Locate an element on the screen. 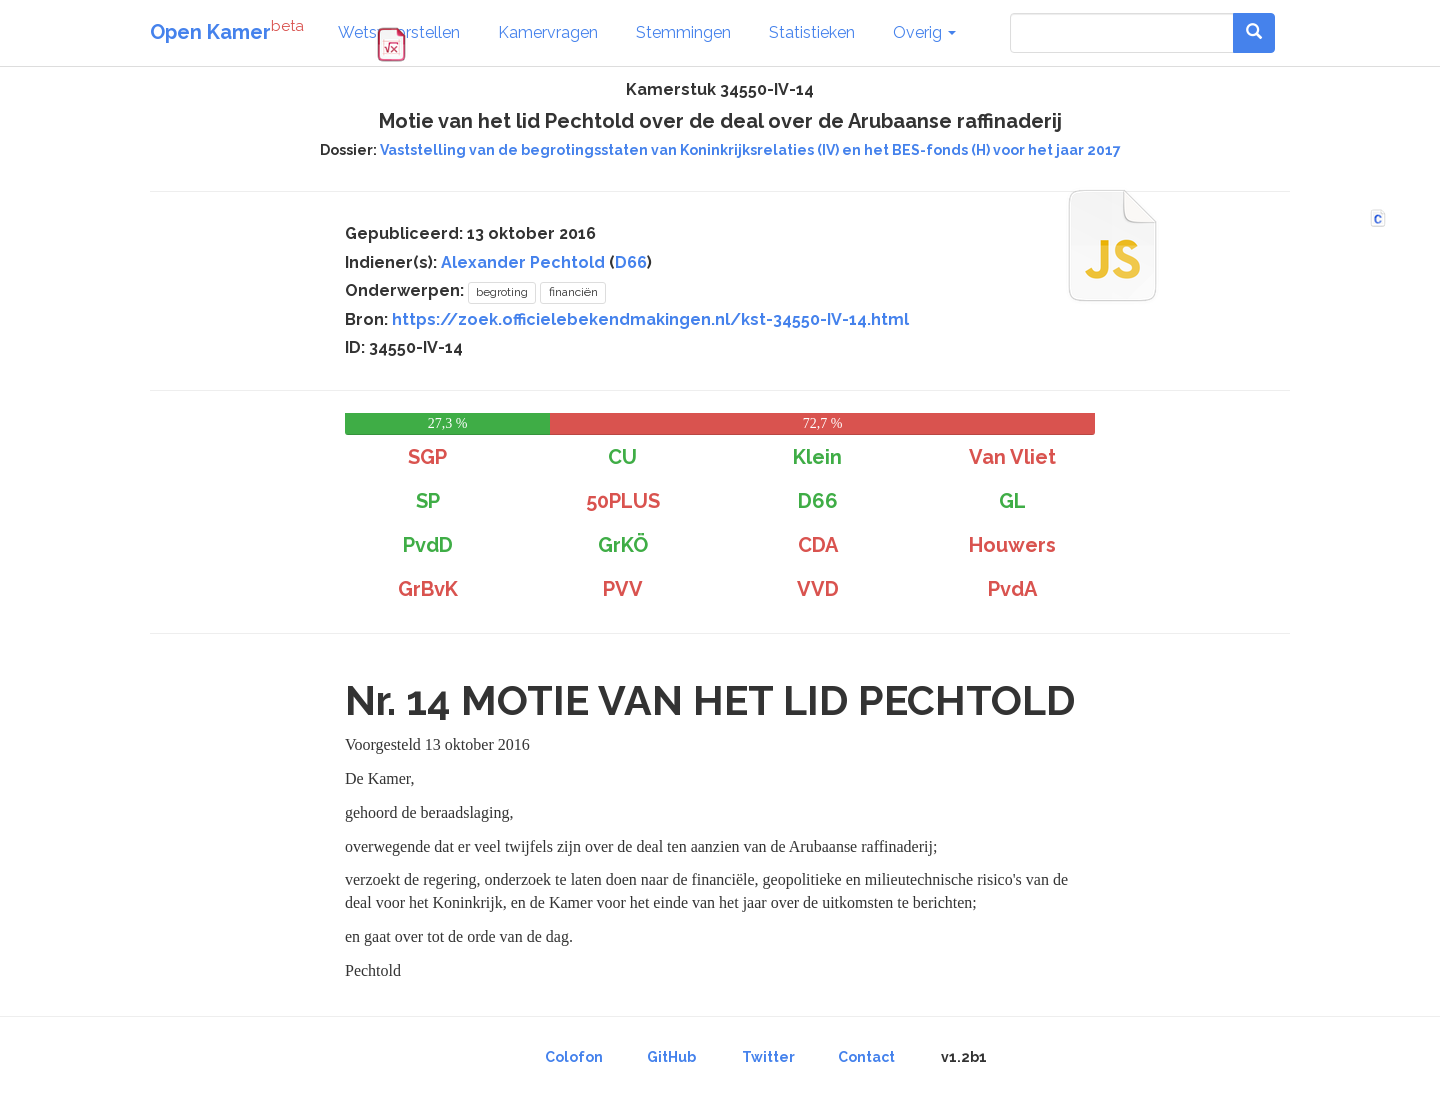 Image resolution: width=1440 pixels, height=1096 pixels. a C programming language source file is located at coordinates (1378, 218).